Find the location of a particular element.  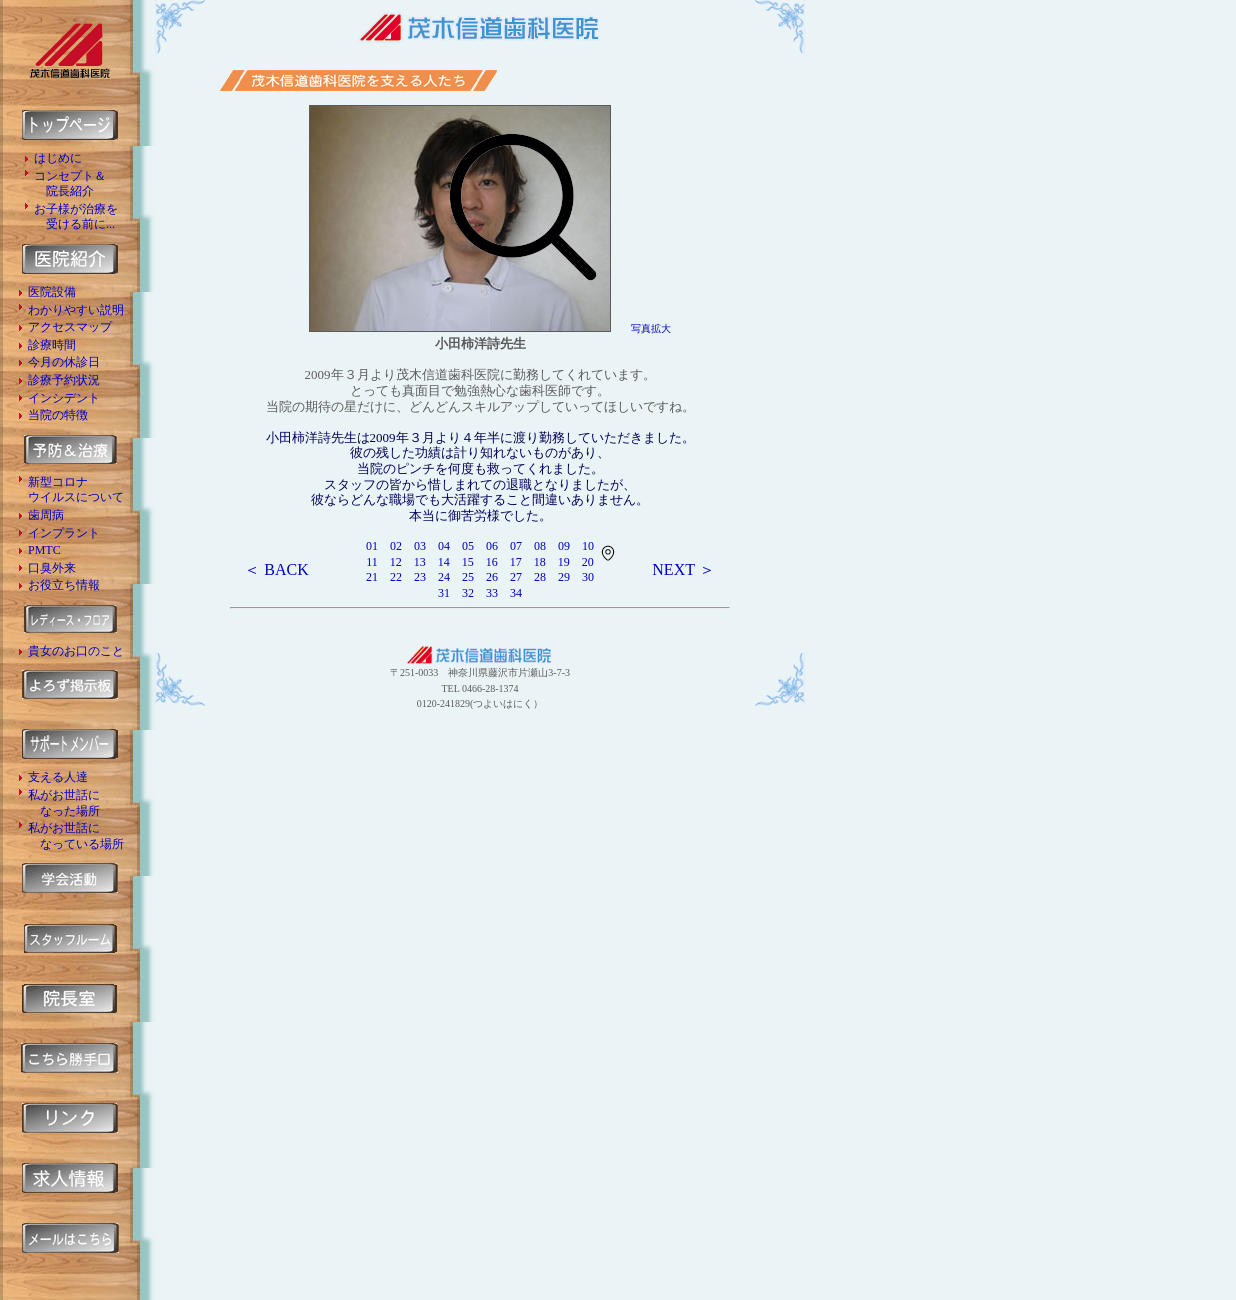

view or set a location on the map is located at coordinates (608, 553).